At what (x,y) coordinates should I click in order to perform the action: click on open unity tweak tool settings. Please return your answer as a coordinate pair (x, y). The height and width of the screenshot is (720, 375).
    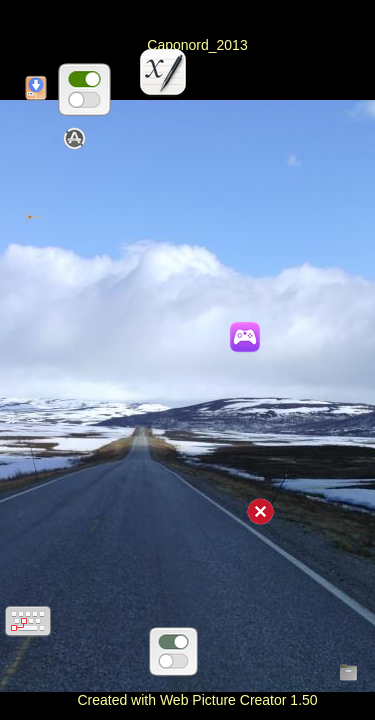
    Looking at the image, I should click on (84, 89).